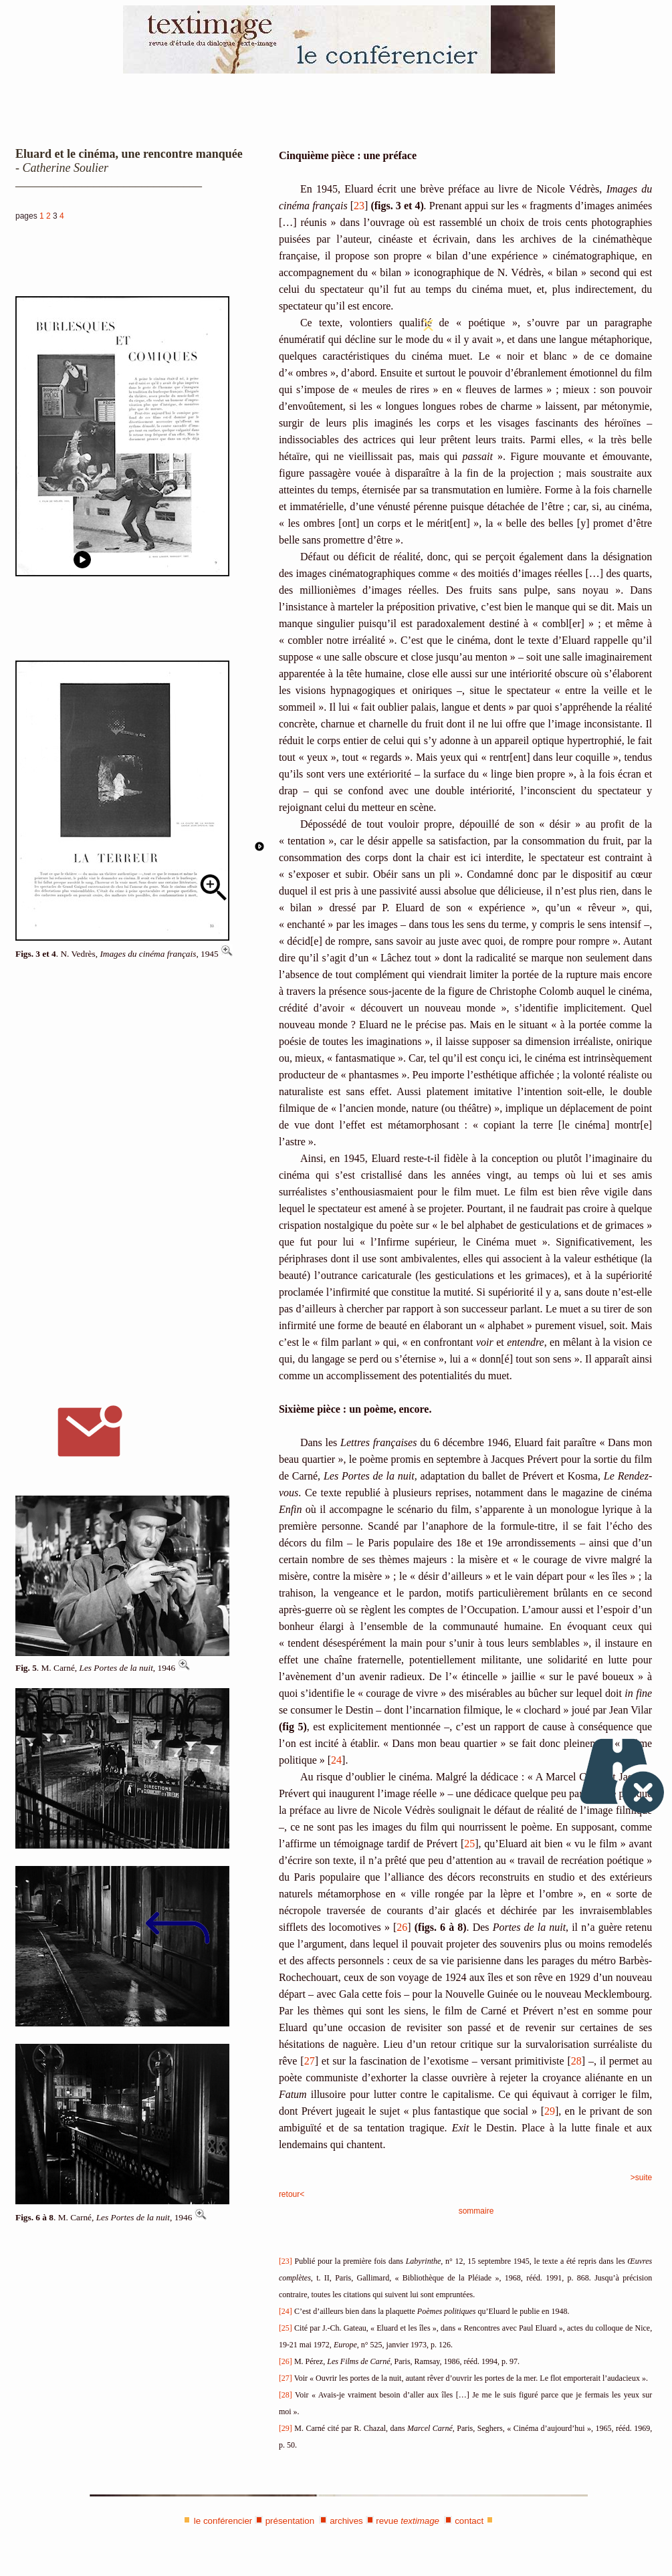 The height and width of the screenshot is (2576, 672). Describe the element at coordinates (617, 1771) in the screenshot. I see `road closure or blocked route` at that location.